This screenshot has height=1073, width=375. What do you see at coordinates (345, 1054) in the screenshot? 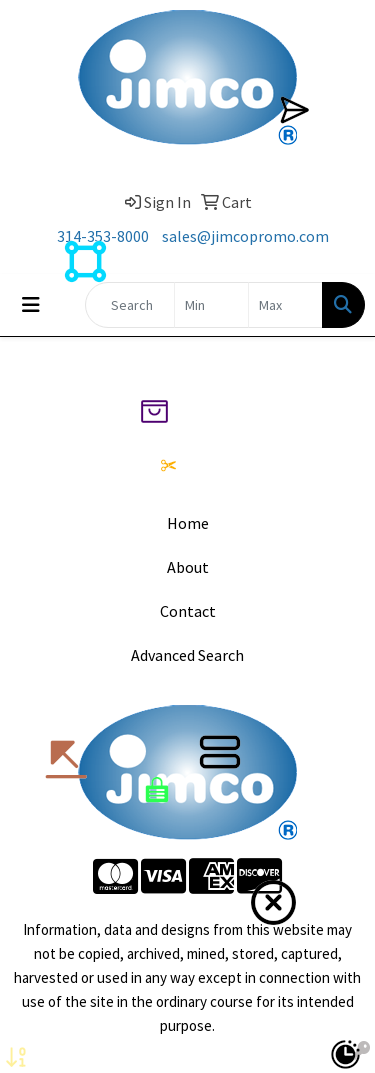
I see `view countdown timer` at bounding box center [345, 1054].